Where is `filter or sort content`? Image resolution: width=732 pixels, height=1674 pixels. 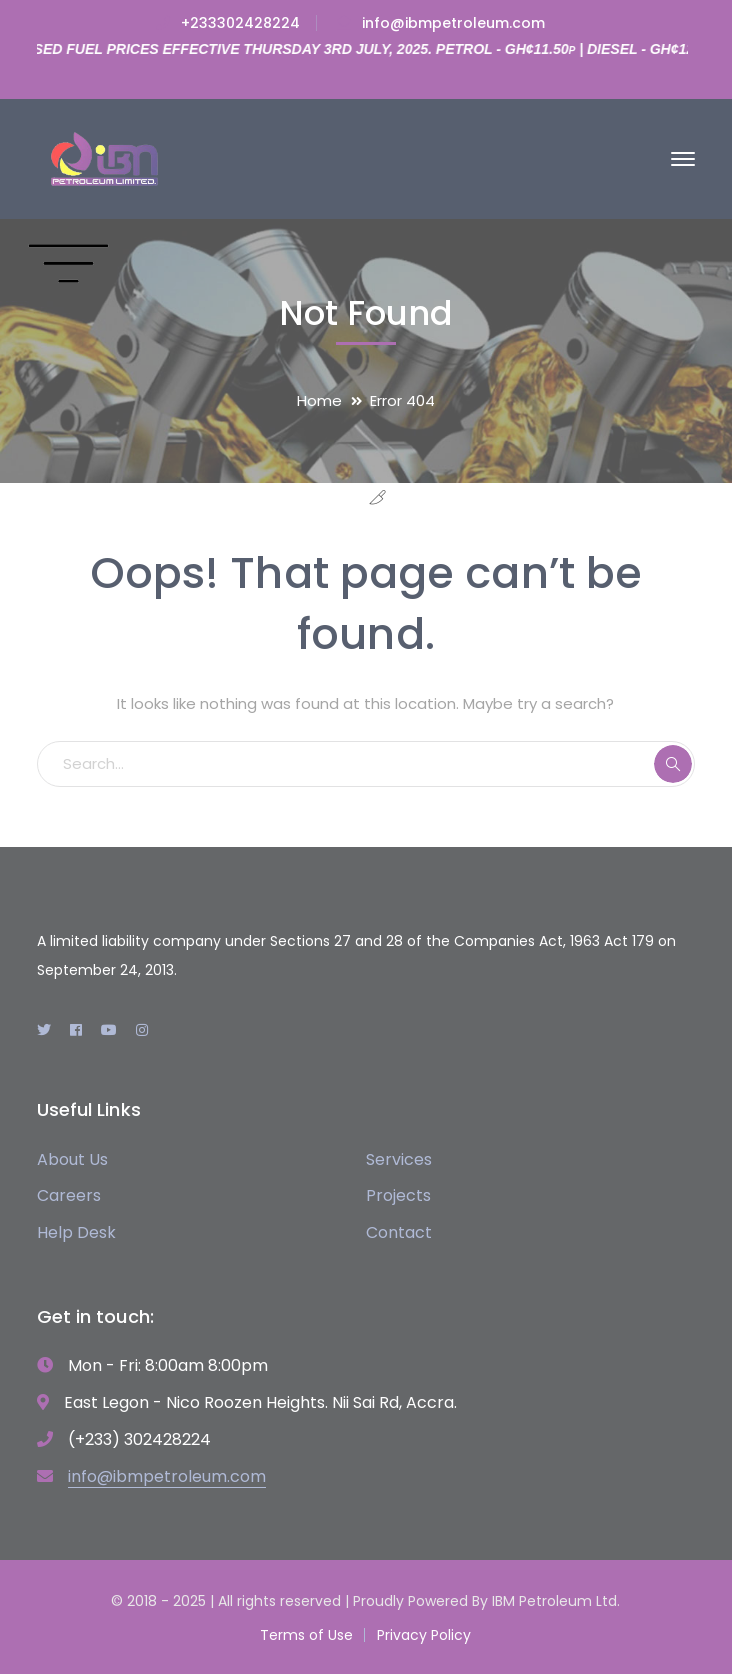
filter or sort content is located at coordinates (68, 260).